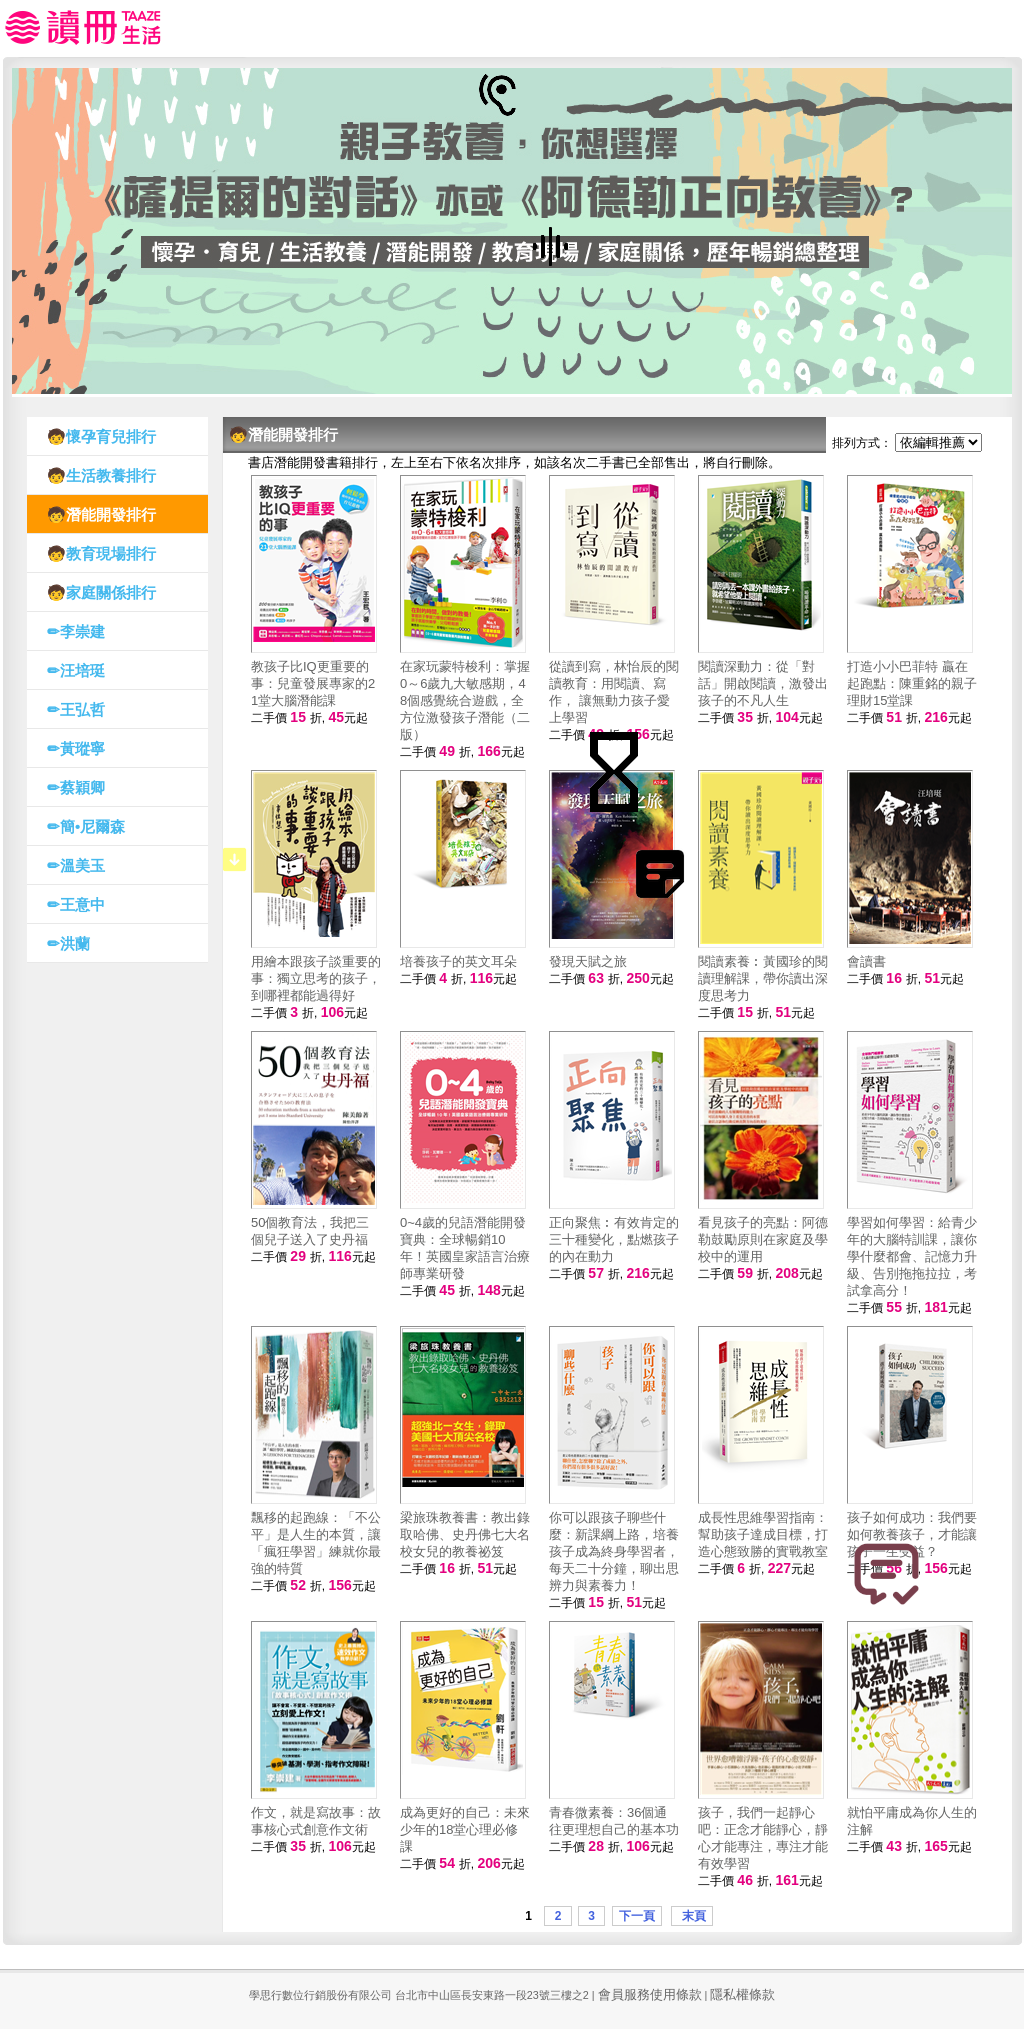 The width and height of the screenshot is (1024, 2029). What do you see at coordinates (234, 859) in the screenshot?
I see `download file or content` at bounding box center [234, 859].